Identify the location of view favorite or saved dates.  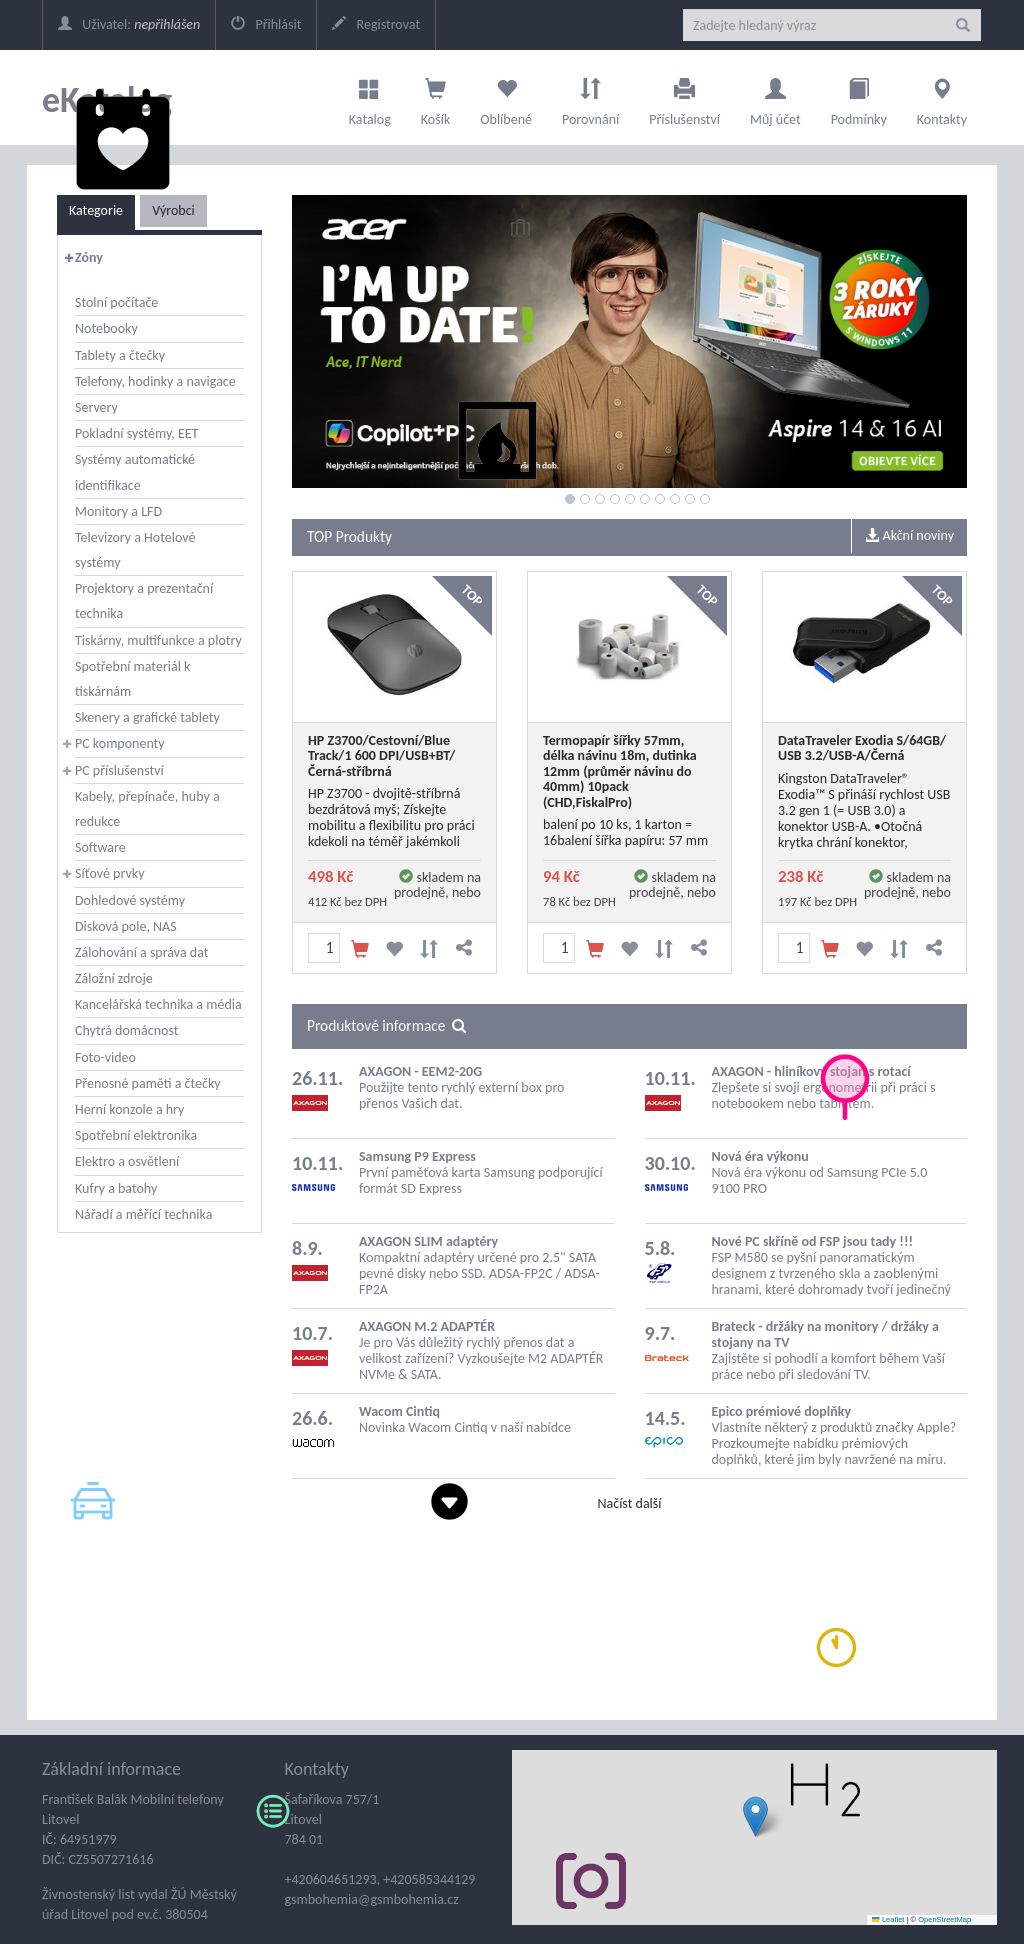
(123, 143).